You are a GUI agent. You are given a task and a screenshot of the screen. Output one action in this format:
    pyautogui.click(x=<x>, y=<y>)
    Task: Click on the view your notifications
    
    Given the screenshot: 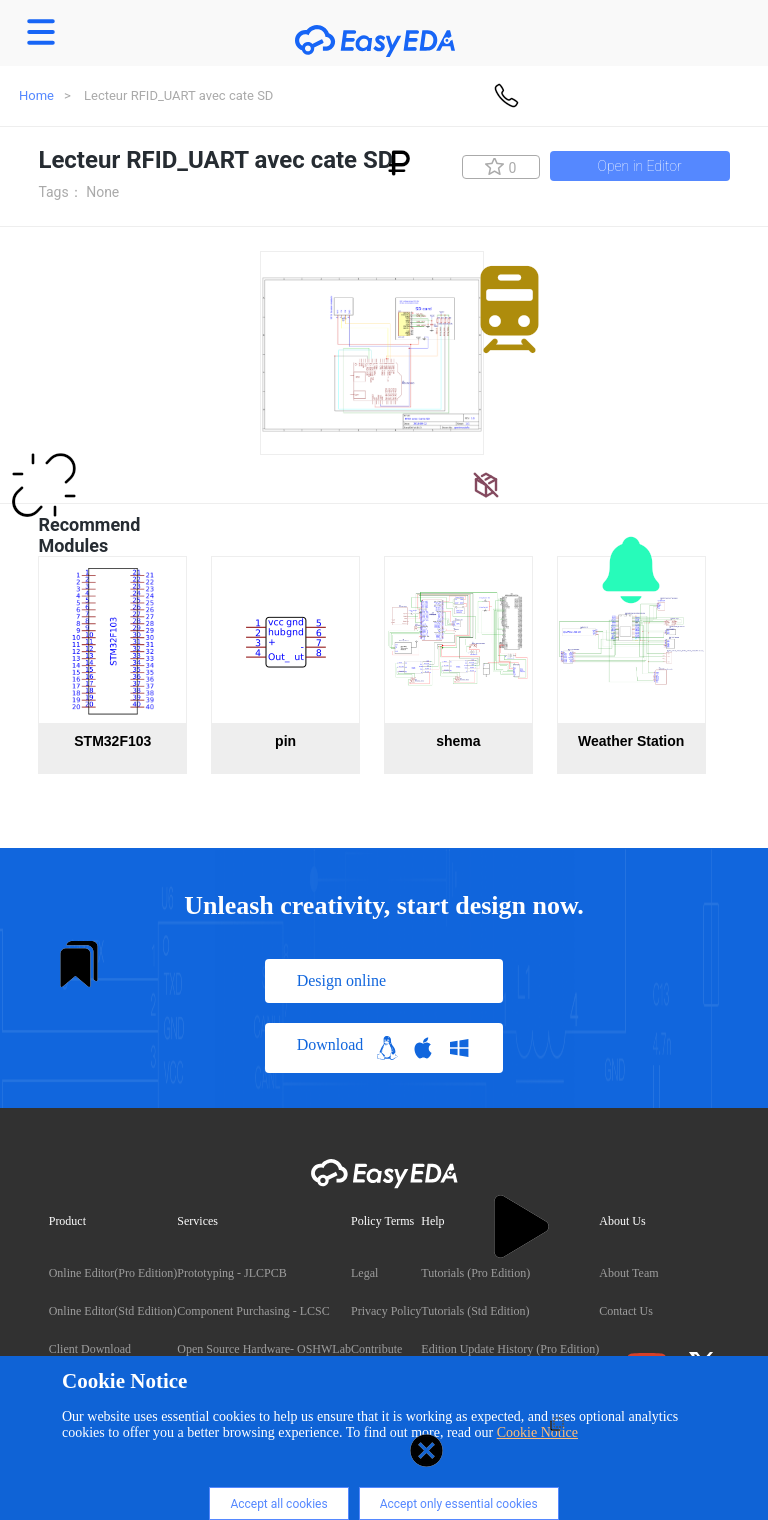 What is the action you would take?
    pyautogui.click(x=631, y=570)
    